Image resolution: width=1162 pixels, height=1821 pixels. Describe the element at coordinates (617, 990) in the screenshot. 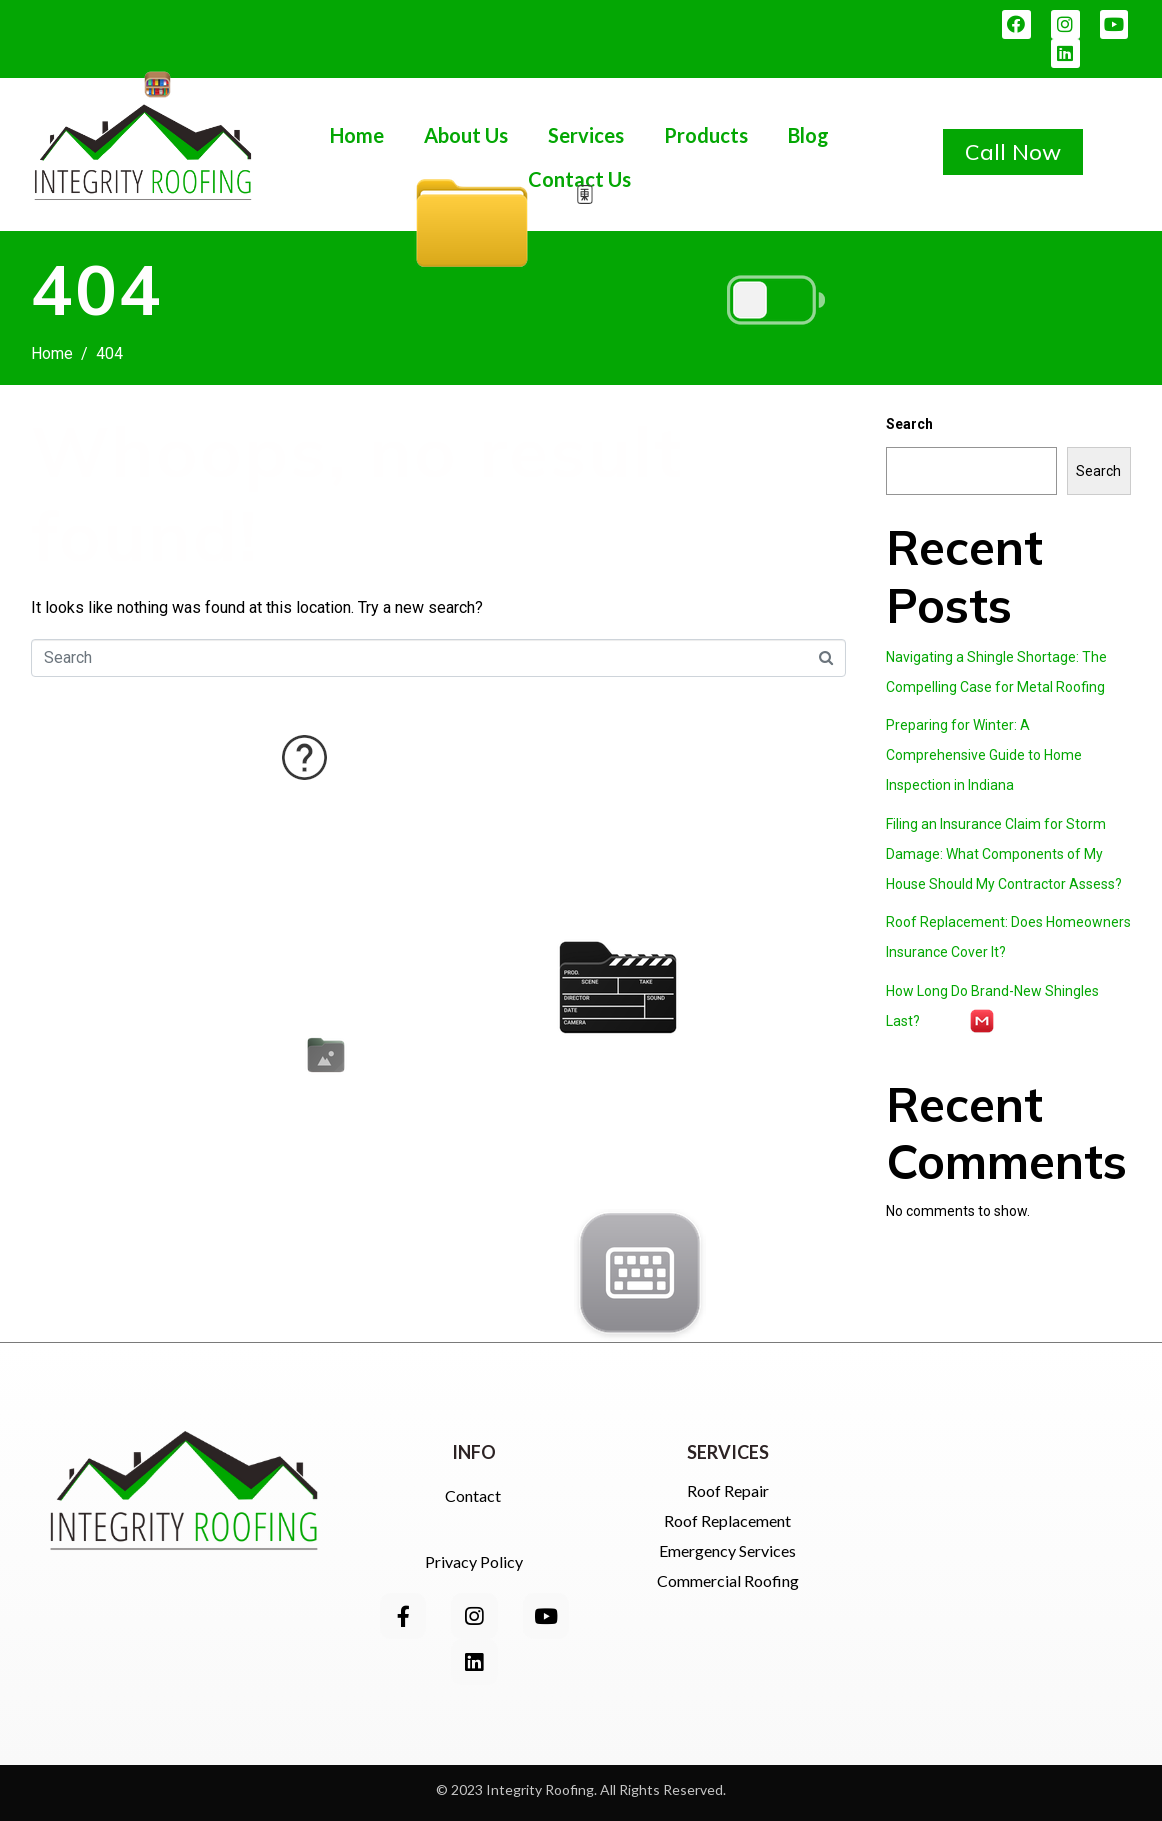

I see `open your movies folder` at that location.